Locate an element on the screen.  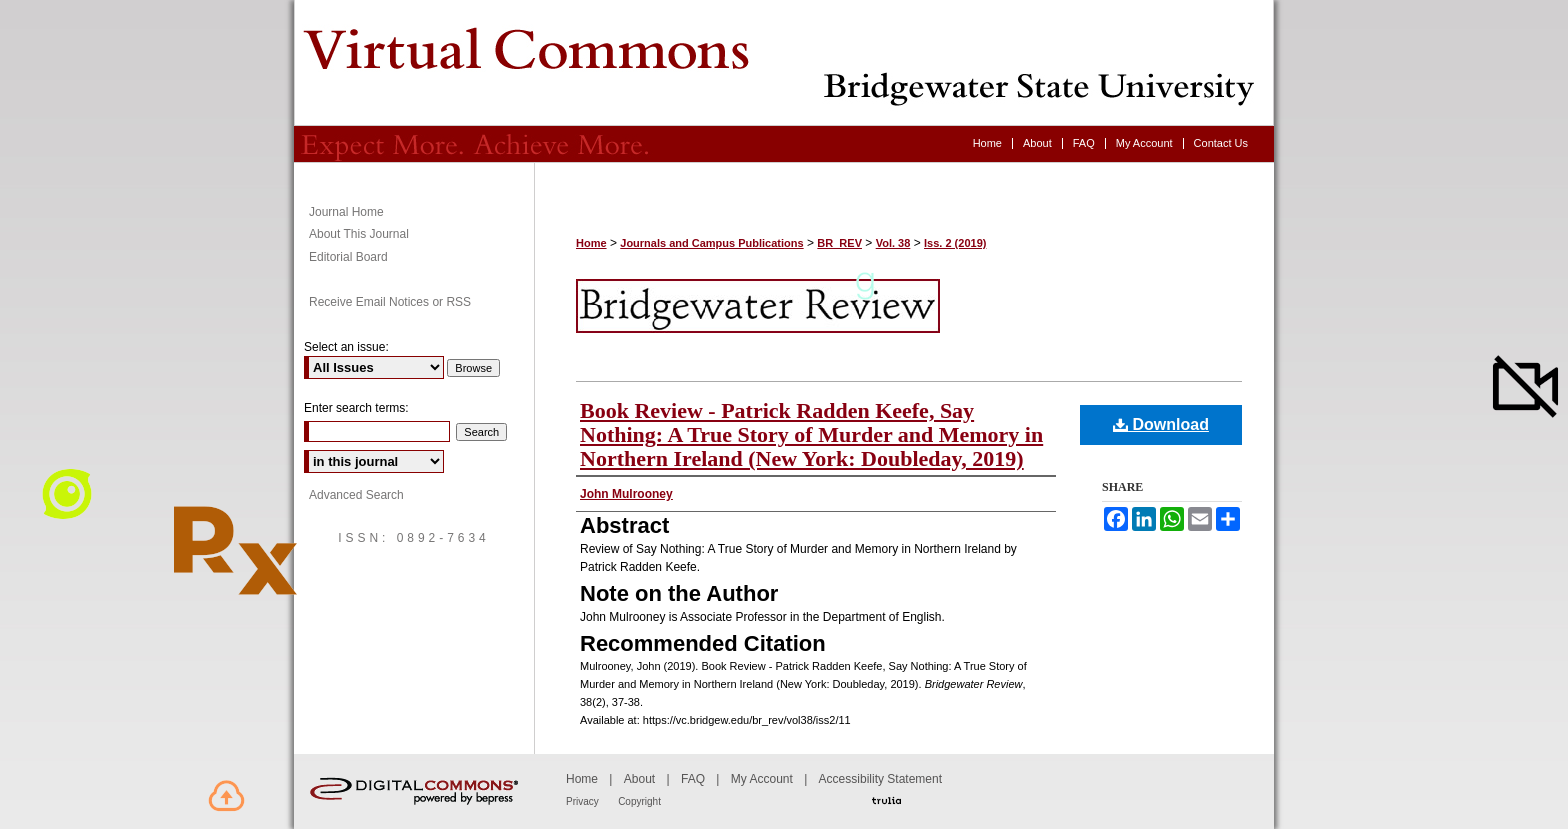
open Reactive Resume app is located at coordinates (235, 550).